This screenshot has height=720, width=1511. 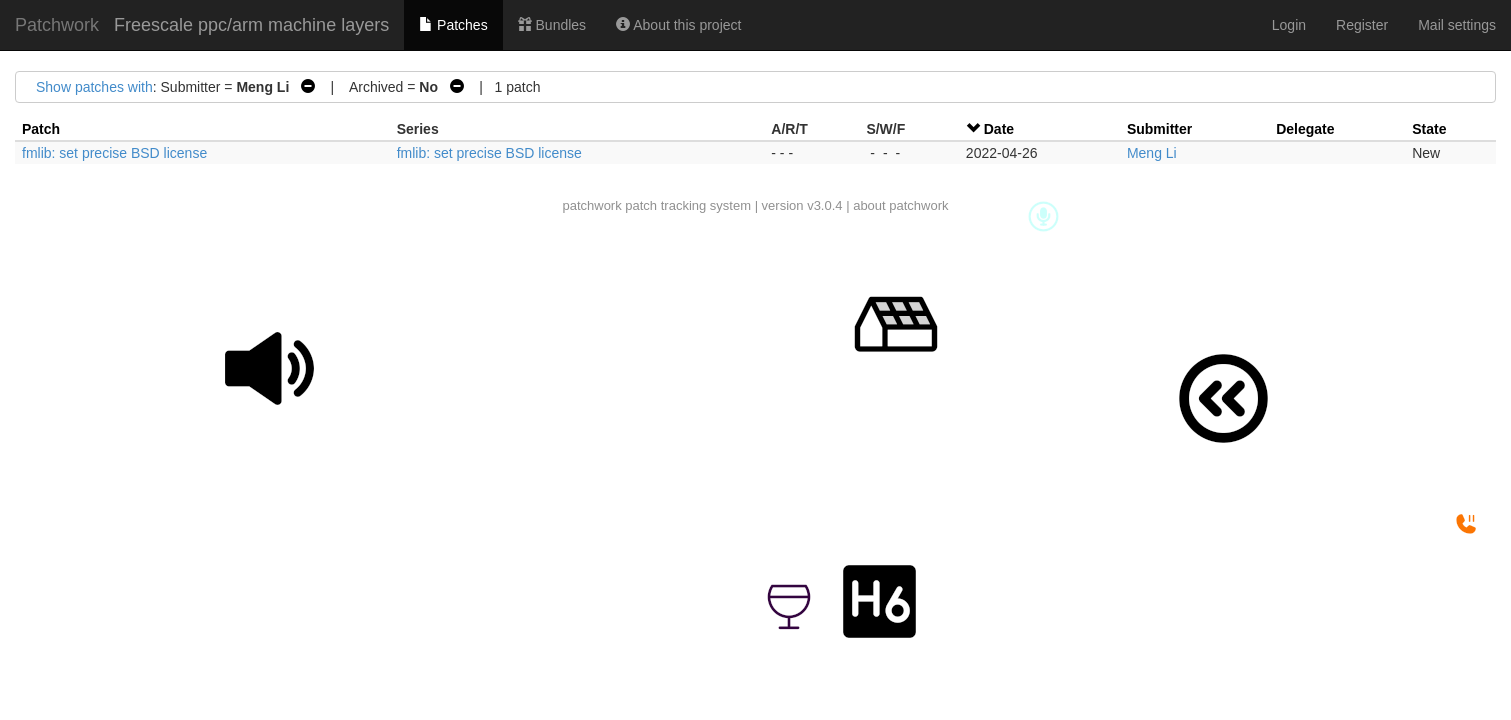 What do you see at coordinates (1223, 398) in the screenshot?
I see `go back to the beginning` at bounding box center [1223, 398].